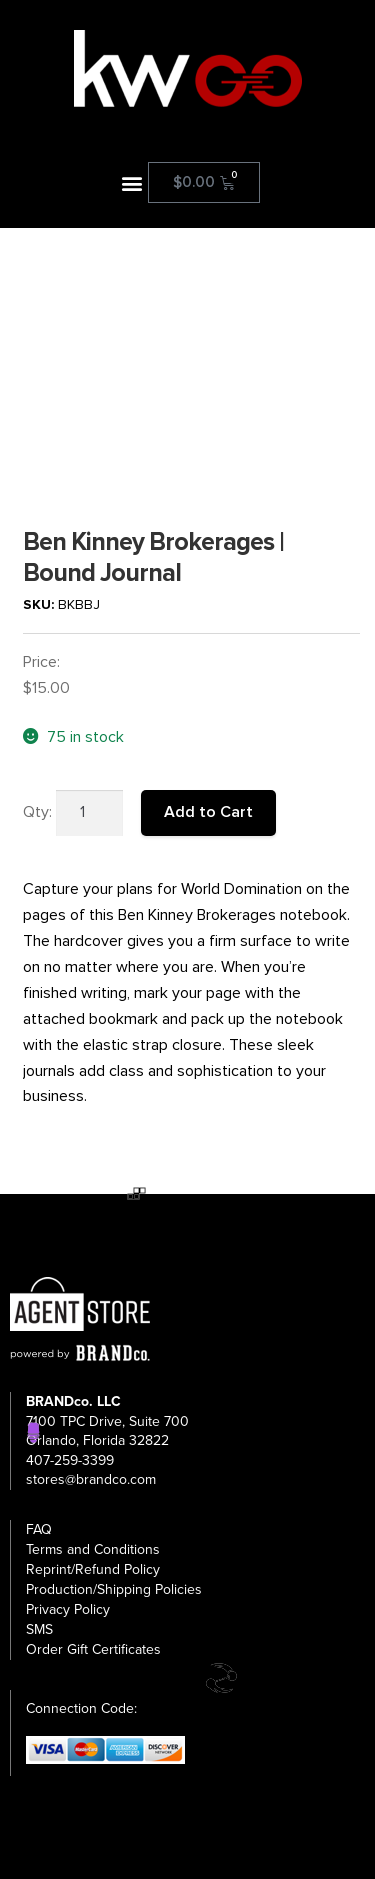 The height and width of the screenshot is (1879, 375). Describe the element at coordinates (136, 1193) in the screenshot. I see `tetris-style block piece in a game interface` at that location.